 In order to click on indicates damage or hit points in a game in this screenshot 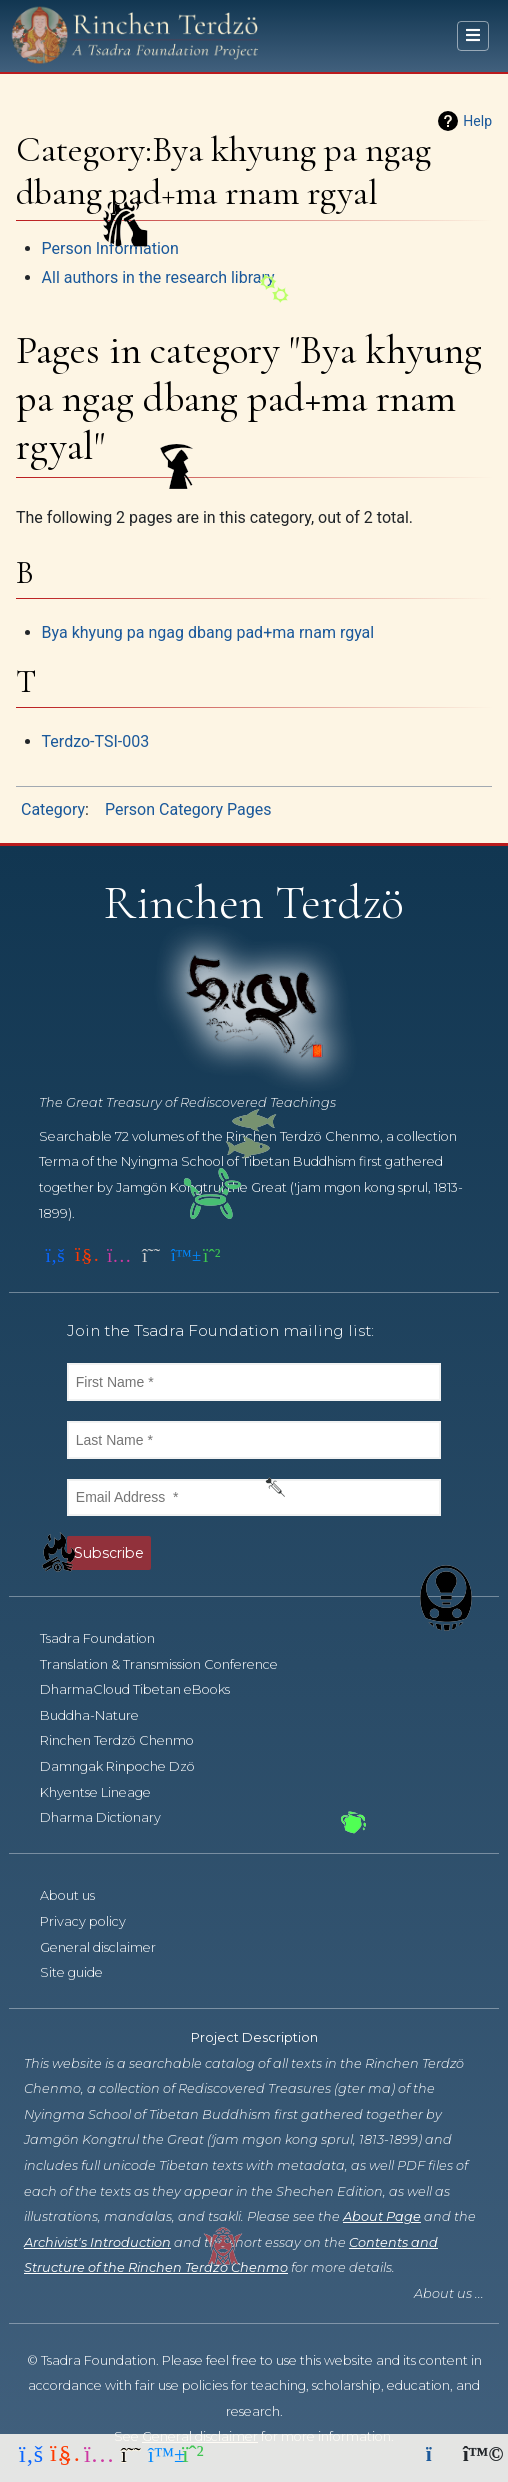, I will do `click(273, 288)`.